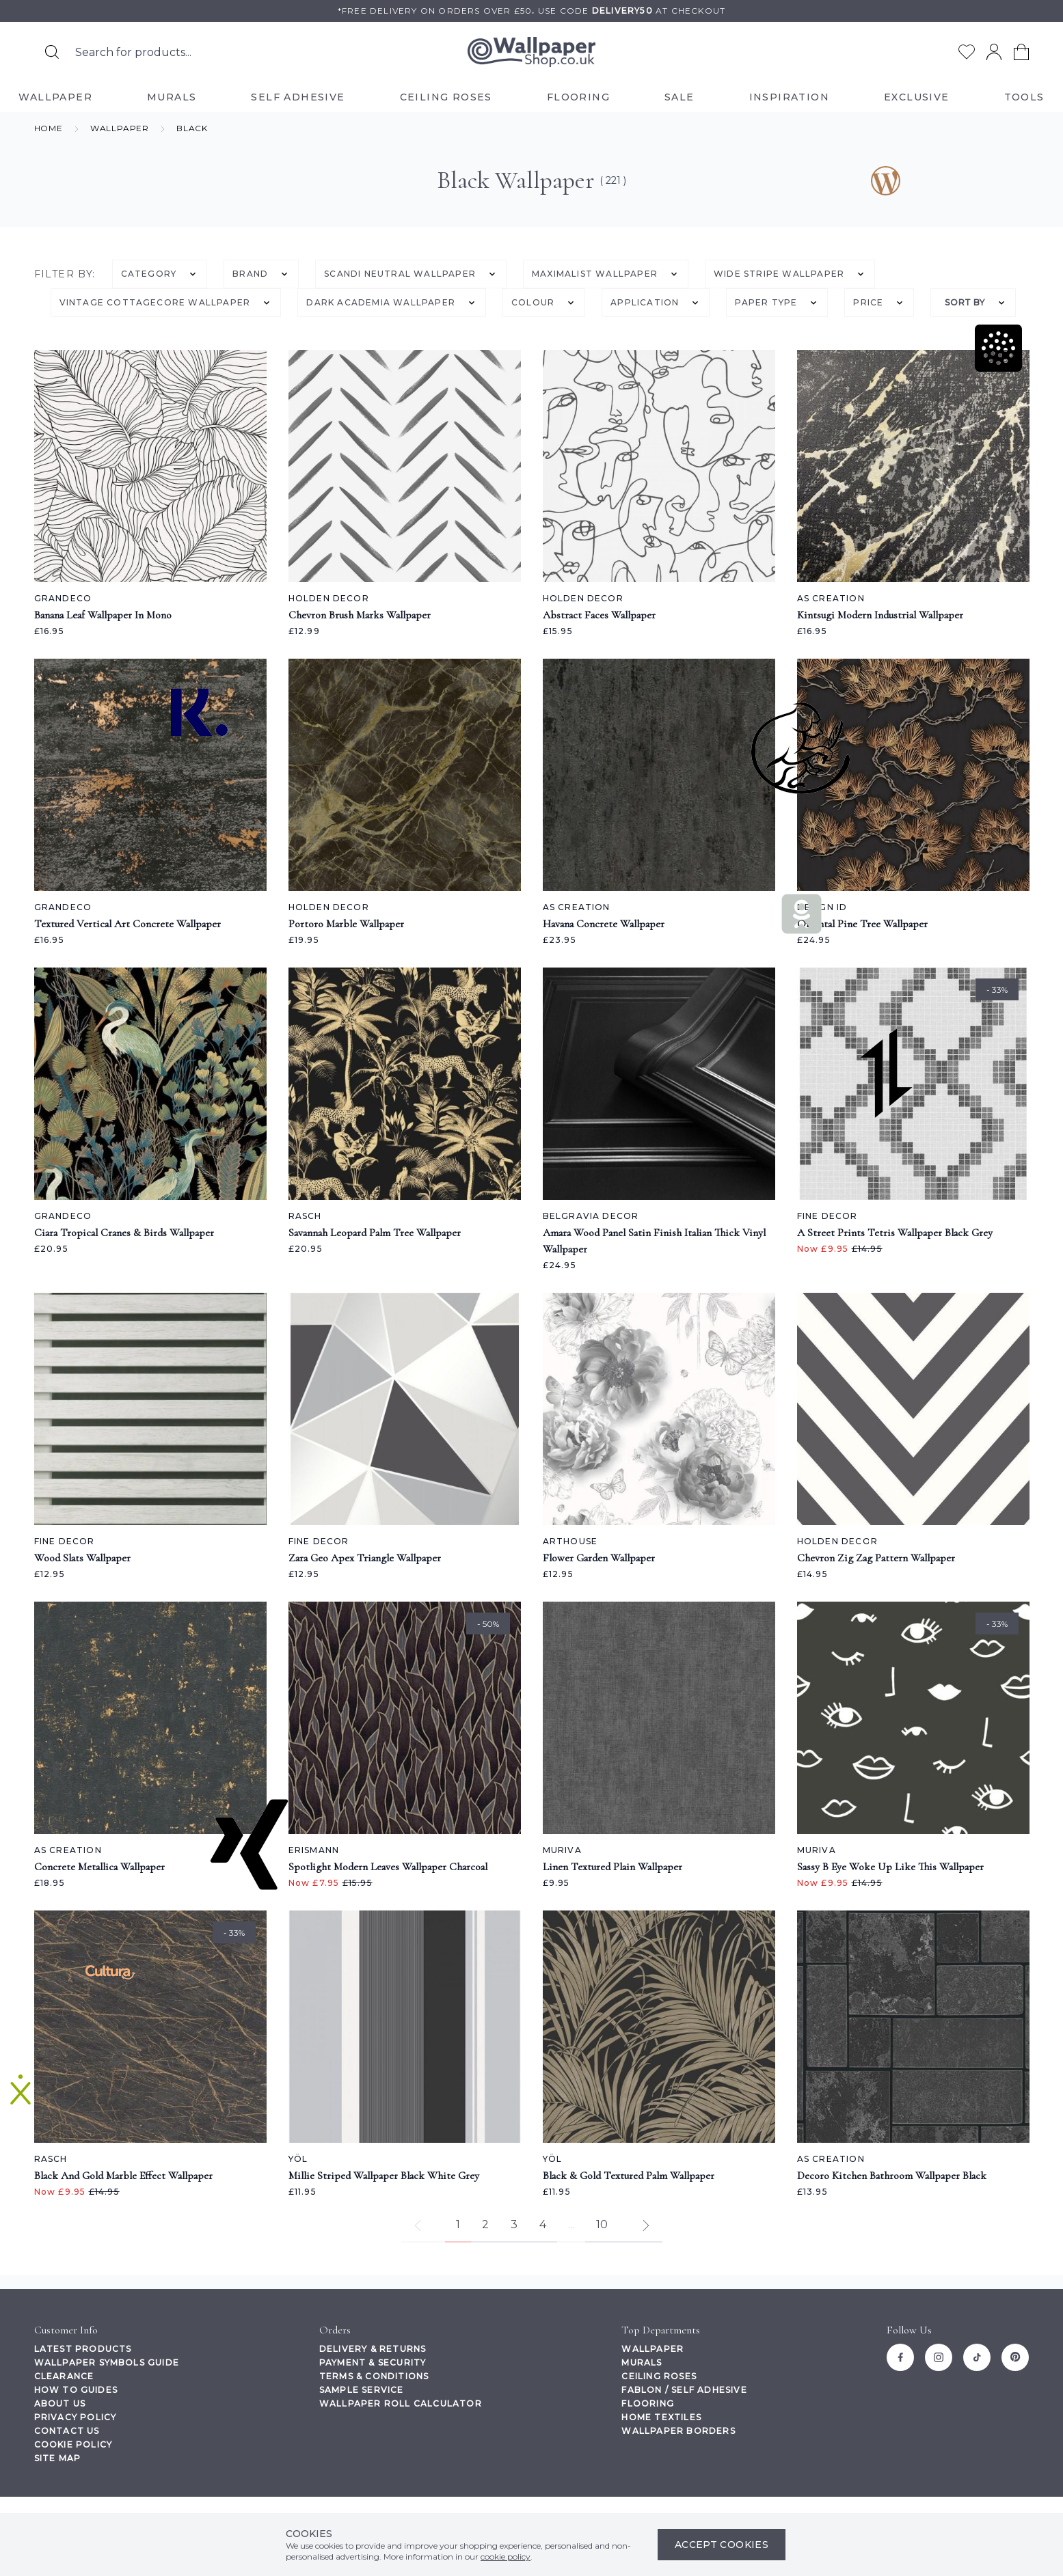  Describe the element at coordinates (110, 1972) in the screenshot. I see `navigate to the Cultura website or app` at that location.